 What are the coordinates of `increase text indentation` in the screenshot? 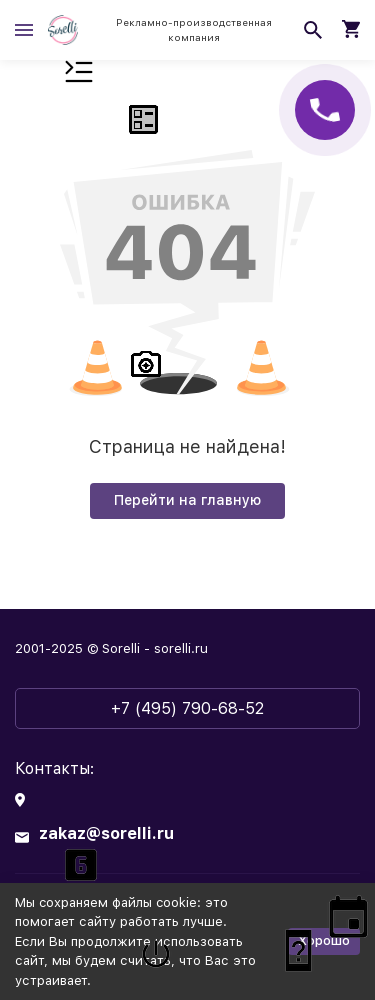 It's located at (79, 72).